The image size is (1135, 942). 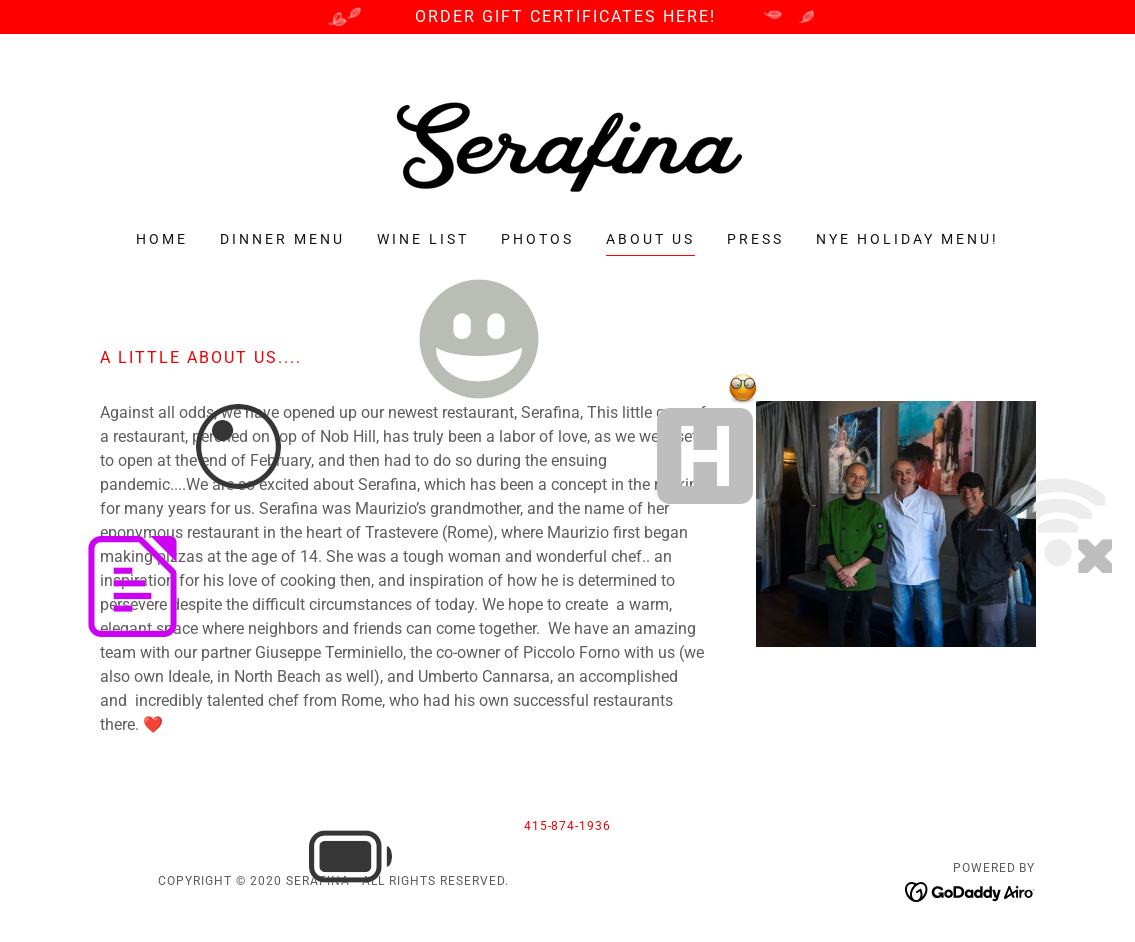 What do you see at coordinates (238, 446) in the screenshot?
I see `open clockworks or timer application` at bounding box center [238, 446].